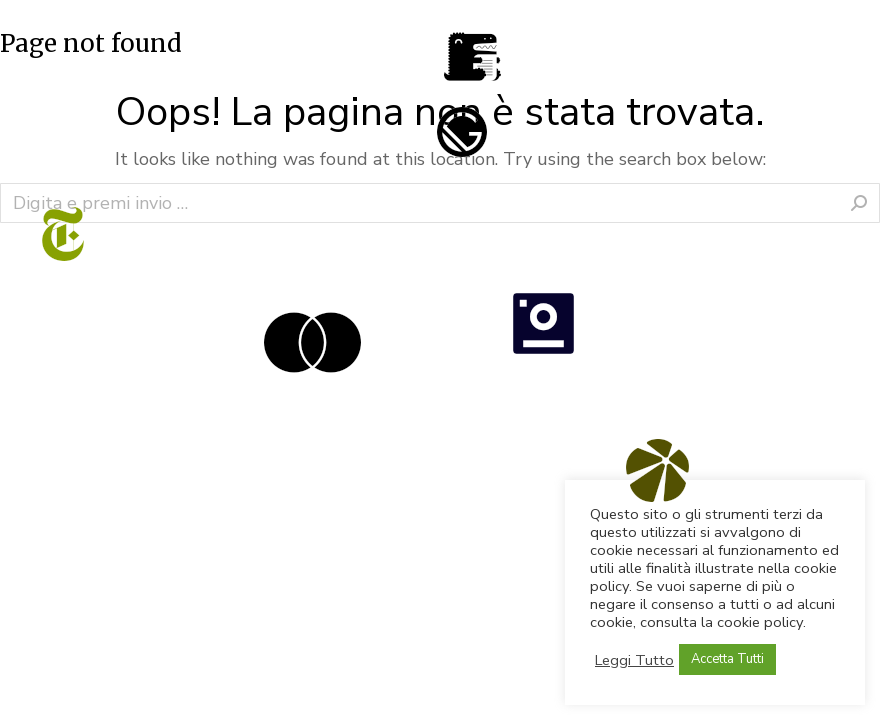 This screenshot has height=720, width=880. I want to click on access polaroid or instant camera features, so click(543, 323).